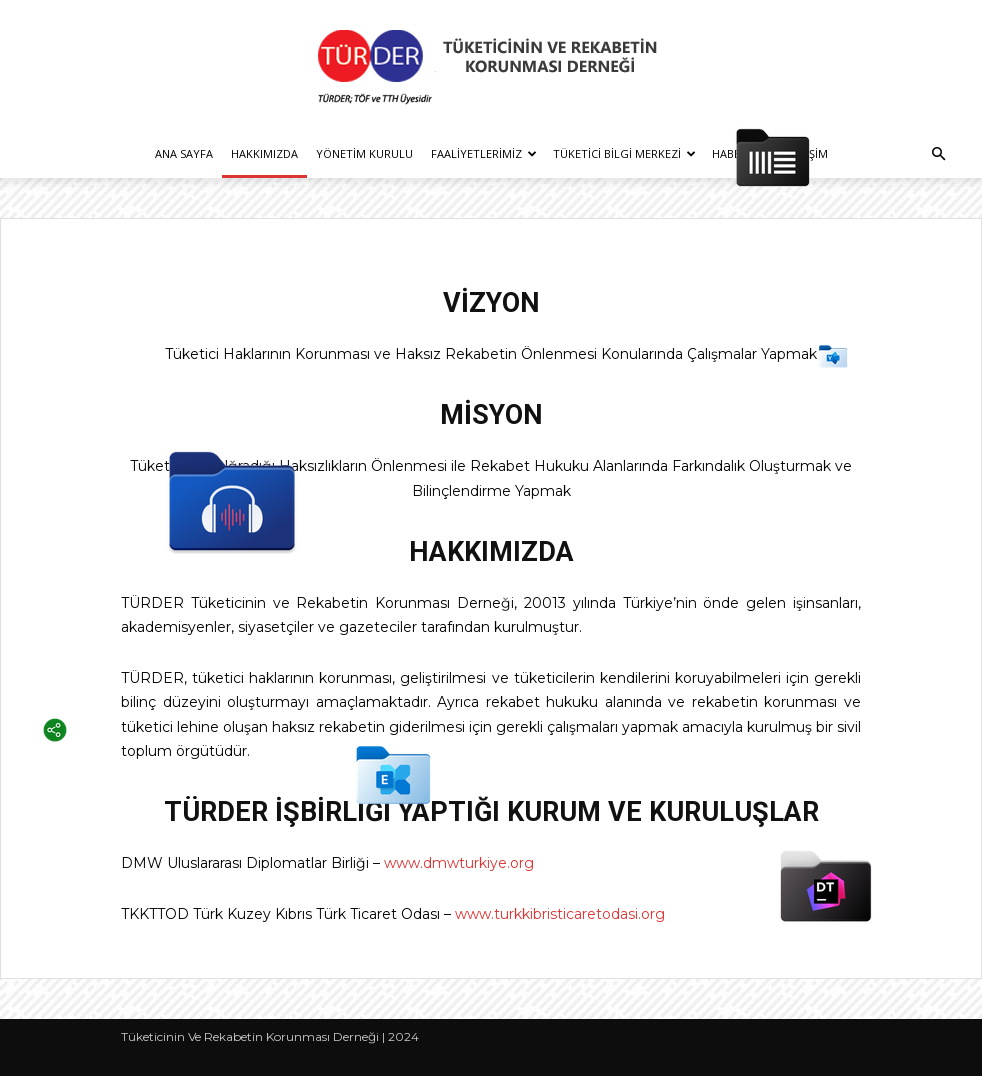  Describe the element at coordinates (825, 888) in the screenshot. I see `open jetbrains dottrace project folder` at that location.